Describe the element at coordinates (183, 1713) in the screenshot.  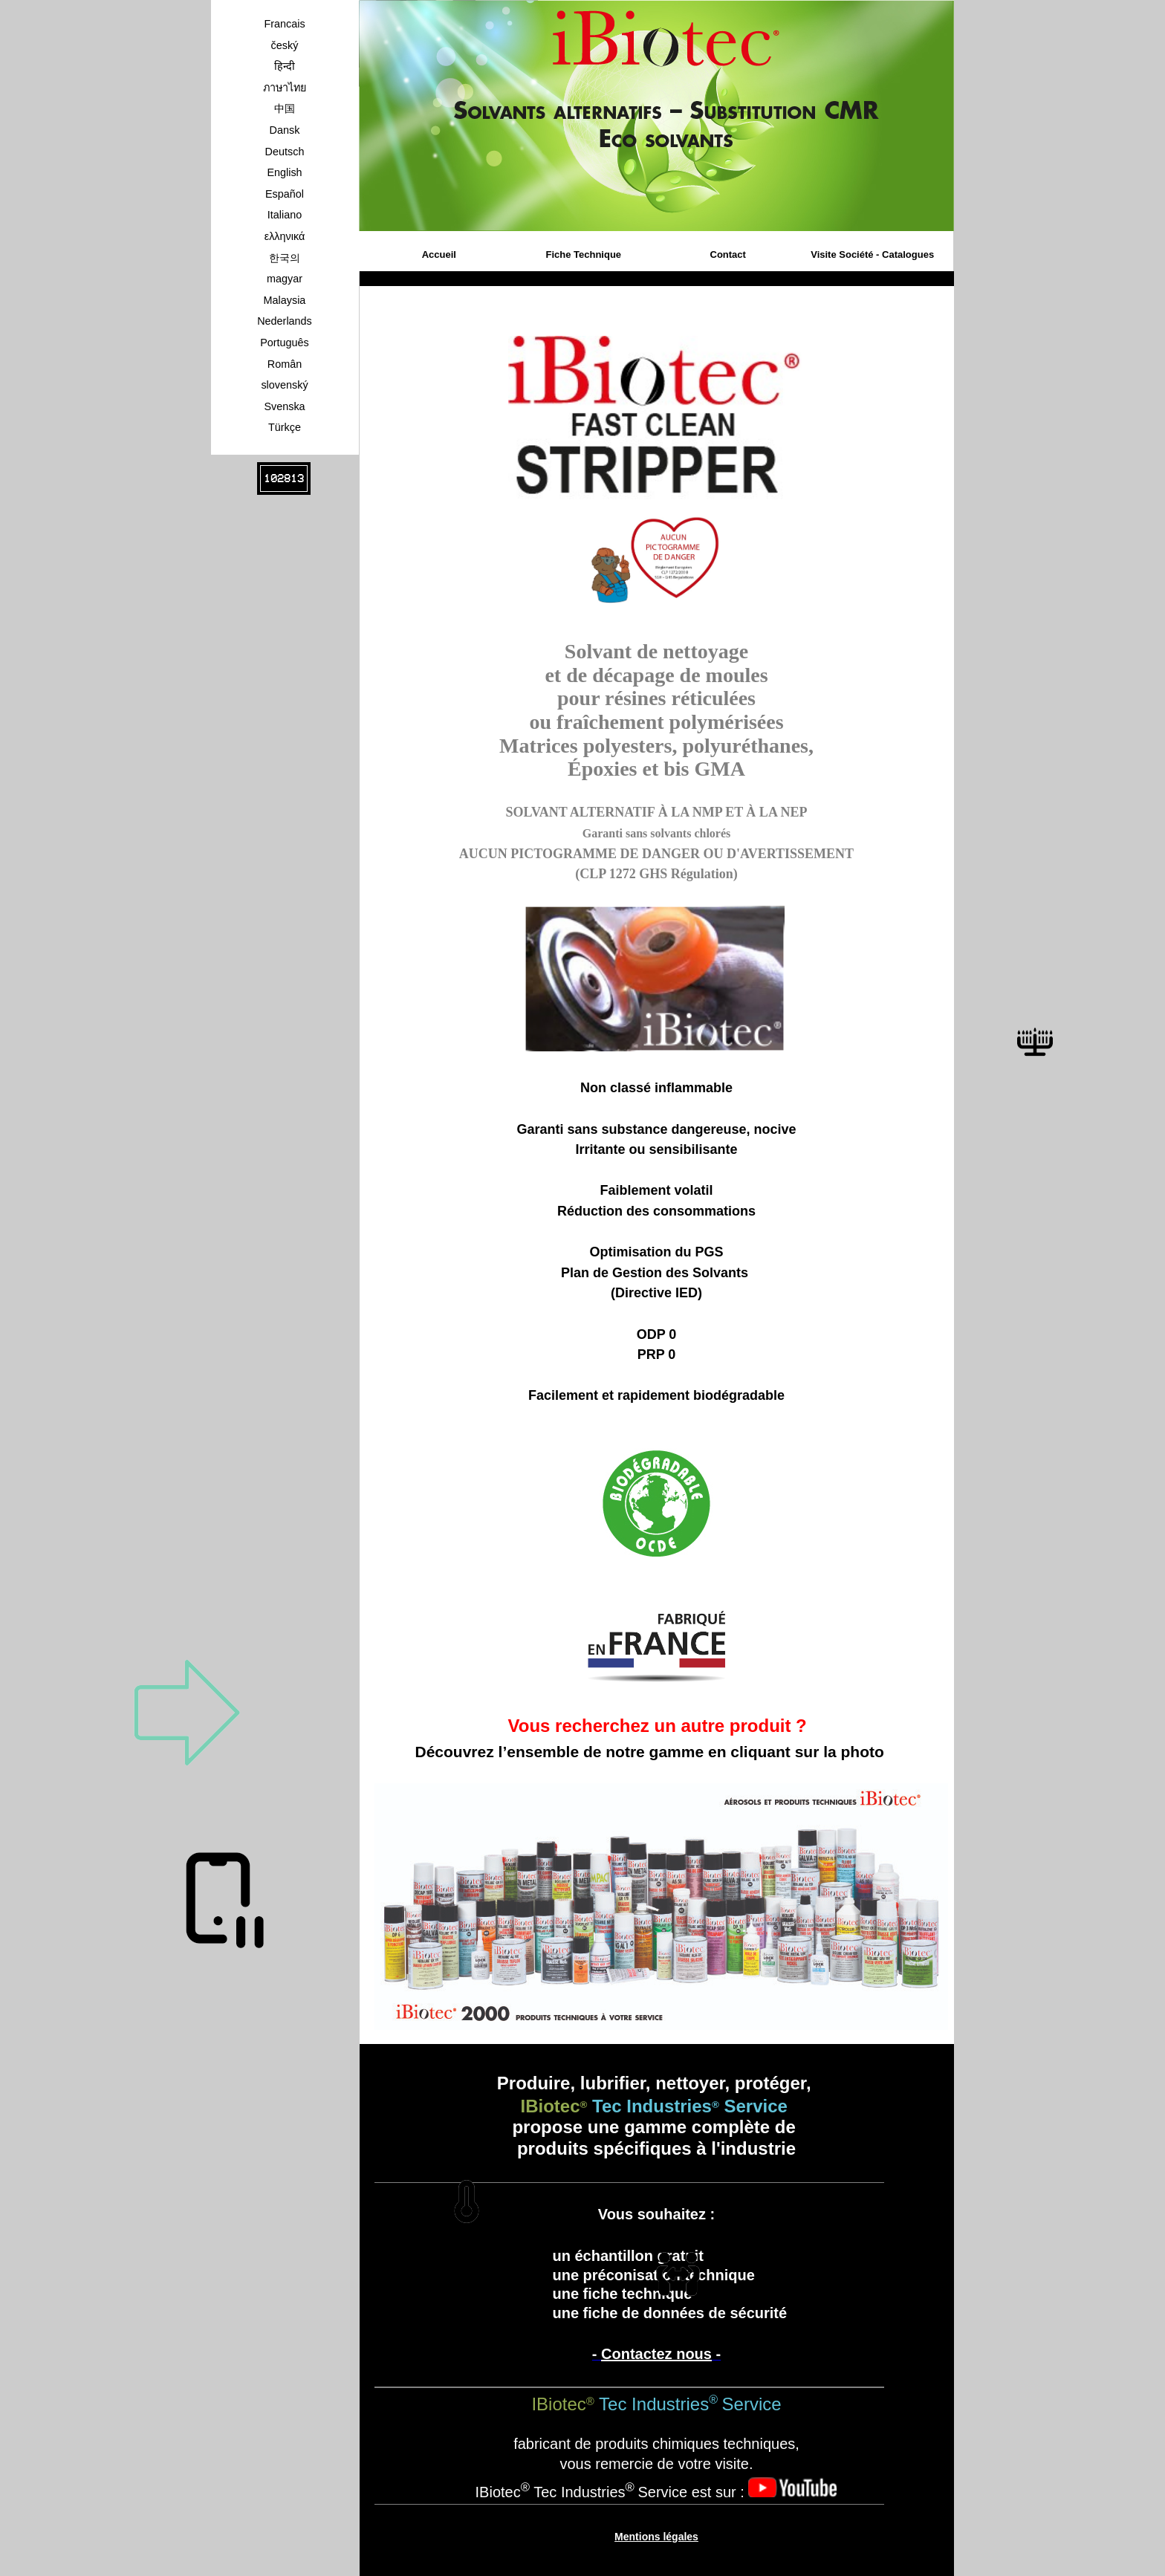
I see `go forward or proceed to the next step` at that location.